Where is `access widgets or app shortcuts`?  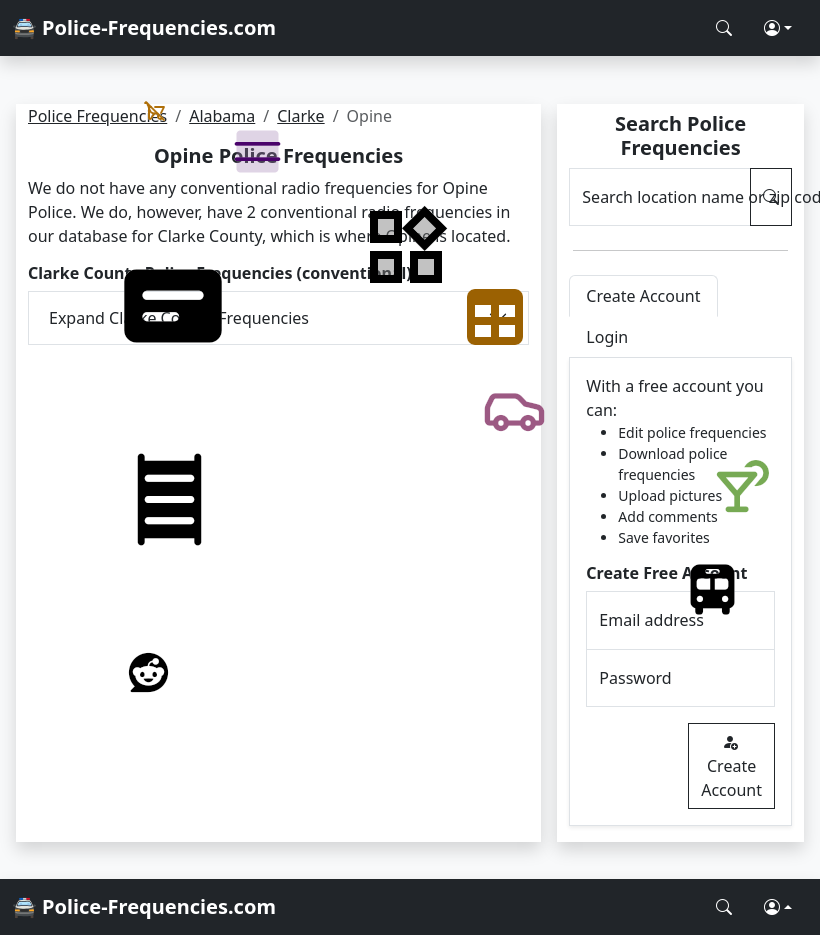 access widgets or app shortcuts is located at coordinates (406, 247).